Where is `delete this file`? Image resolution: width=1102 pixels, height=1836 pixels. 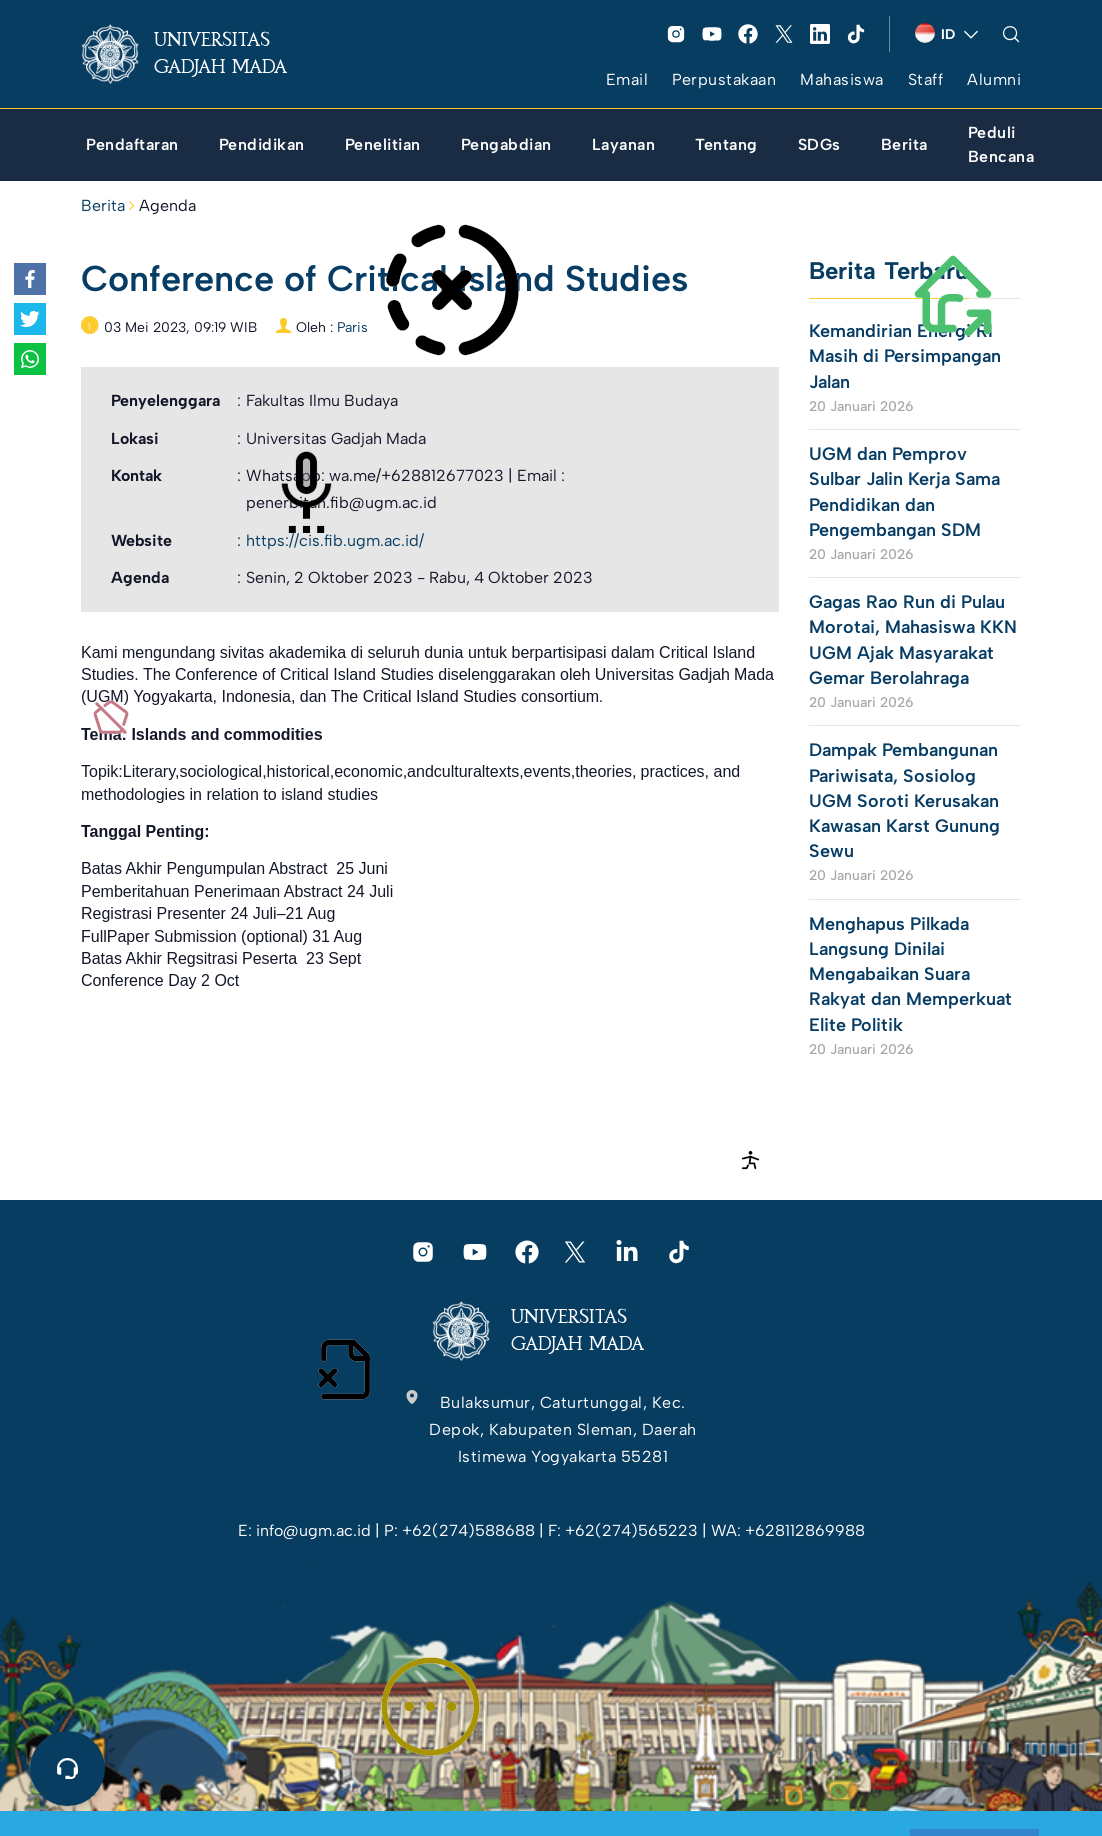
delete this file is located at coordinates (345, 1369).